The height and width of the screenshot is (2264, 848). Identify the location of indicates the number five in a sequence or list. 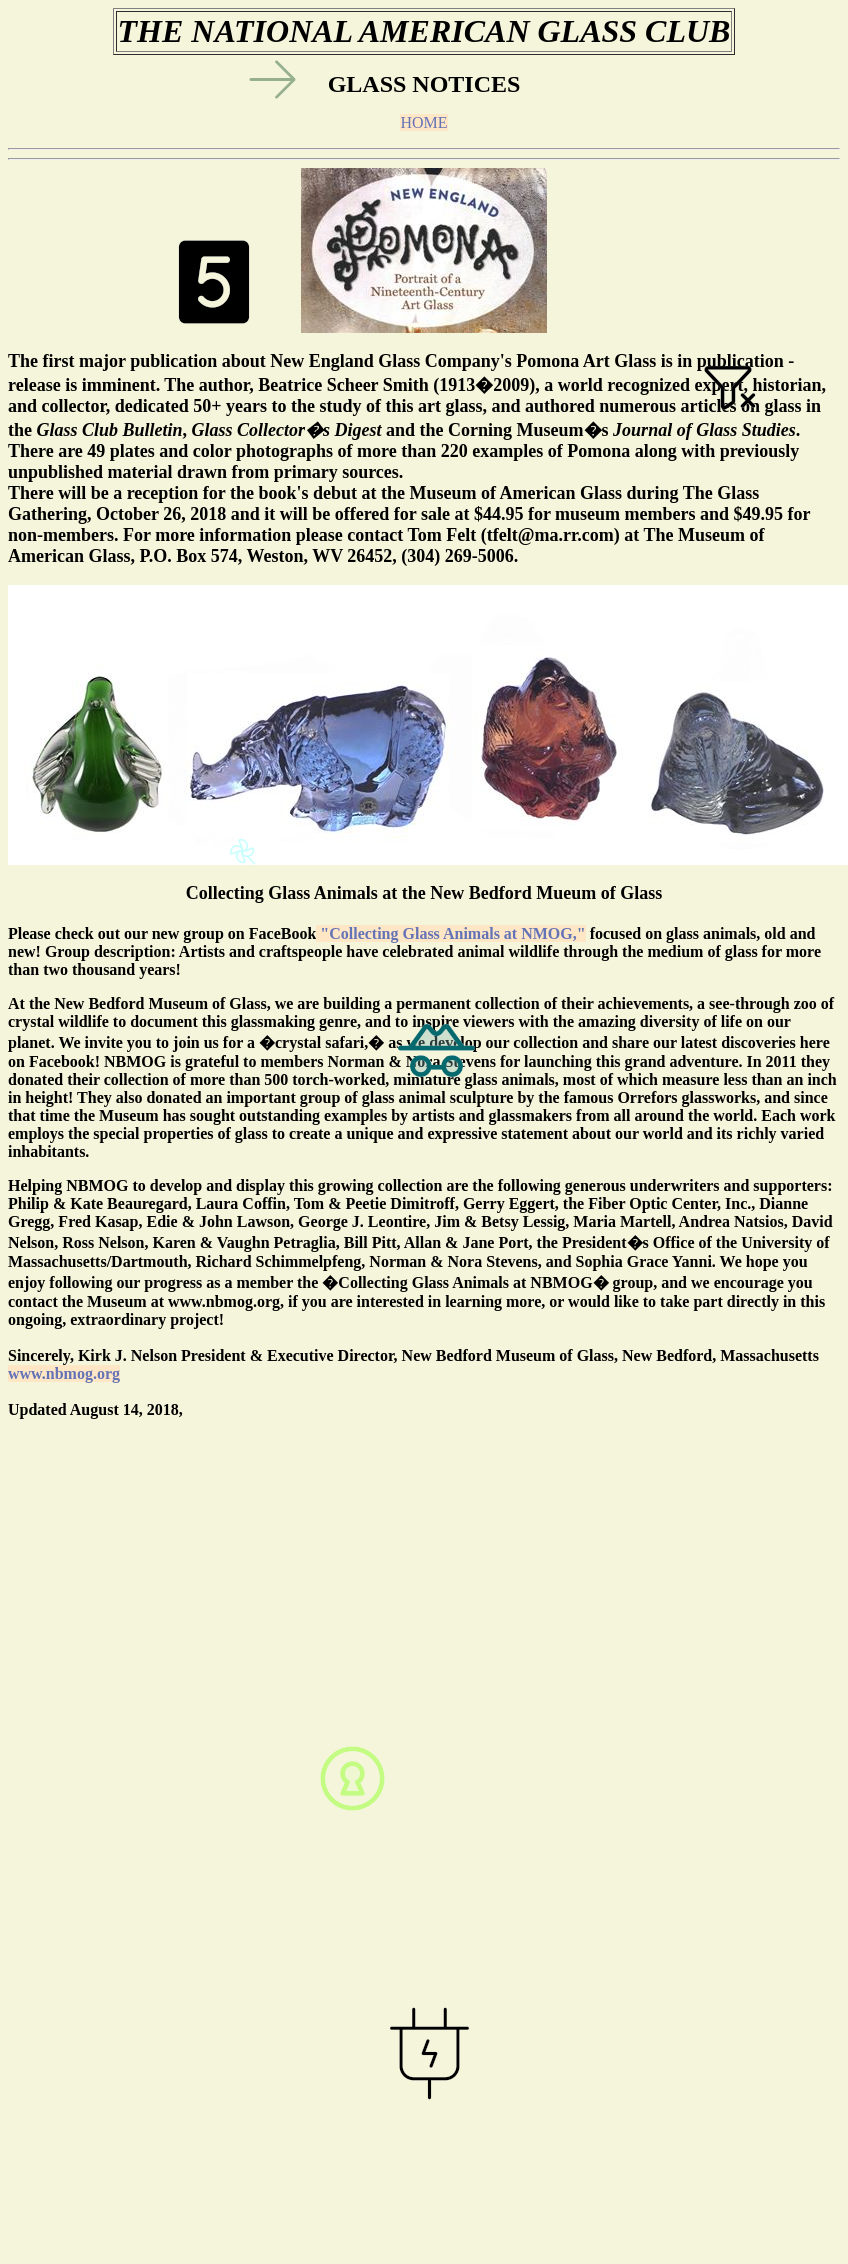
(214, 282).